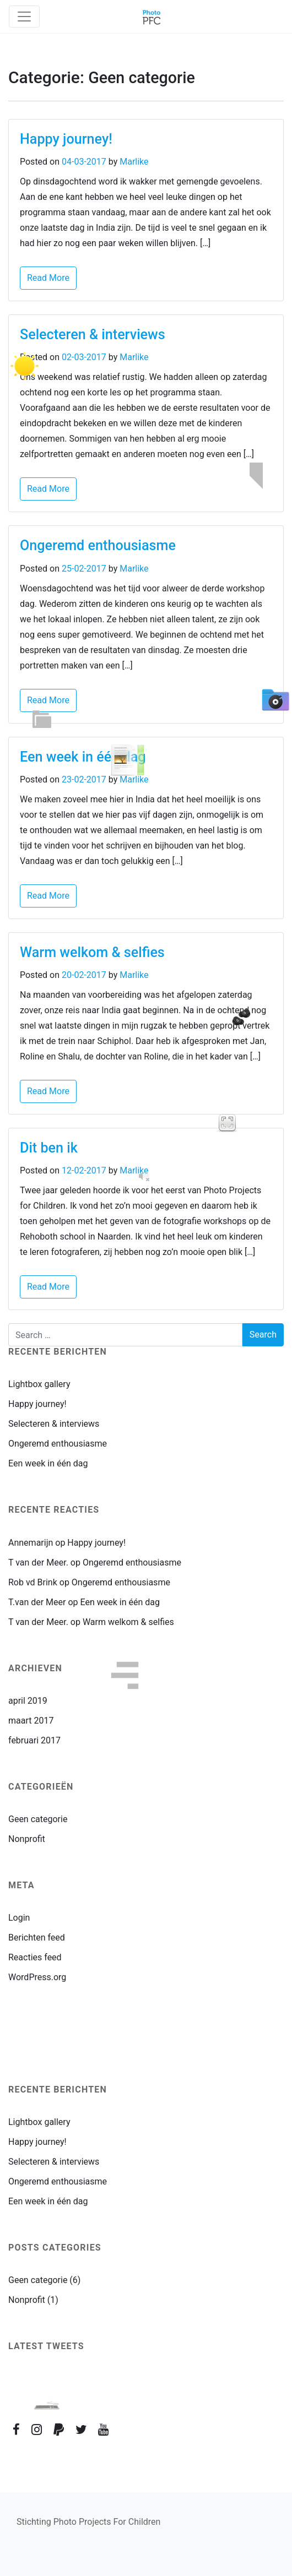 This screenshot has width=292, height=2576. I want to click on access desktop folder, so click(42, 719).